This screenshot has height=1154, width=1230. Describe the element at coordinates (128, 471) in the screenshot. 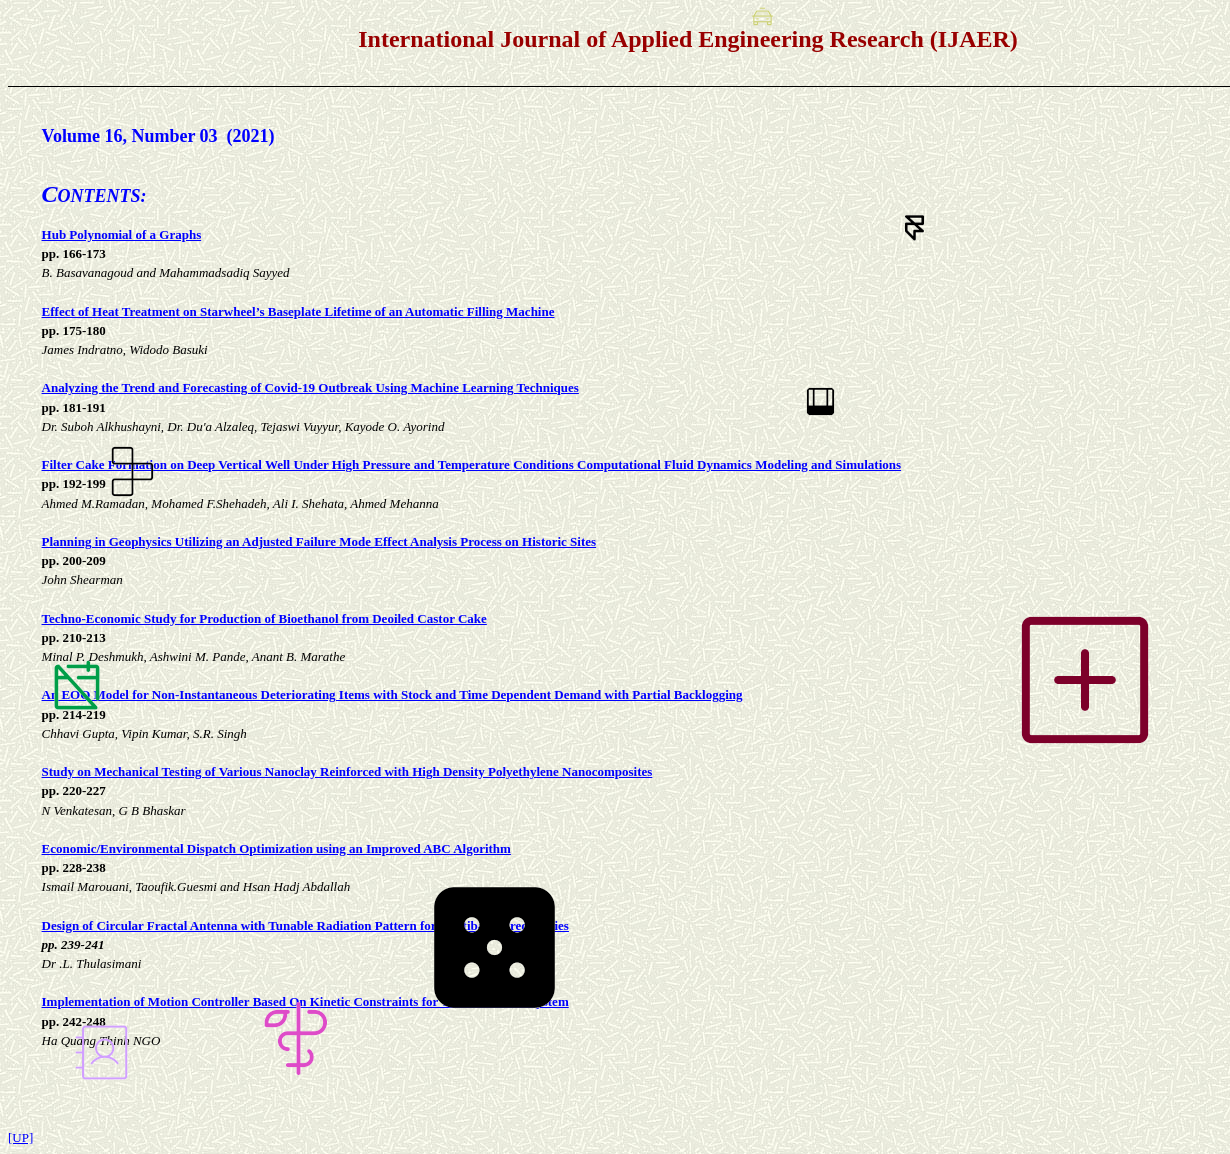

I see `open replit coding environment` at that location.